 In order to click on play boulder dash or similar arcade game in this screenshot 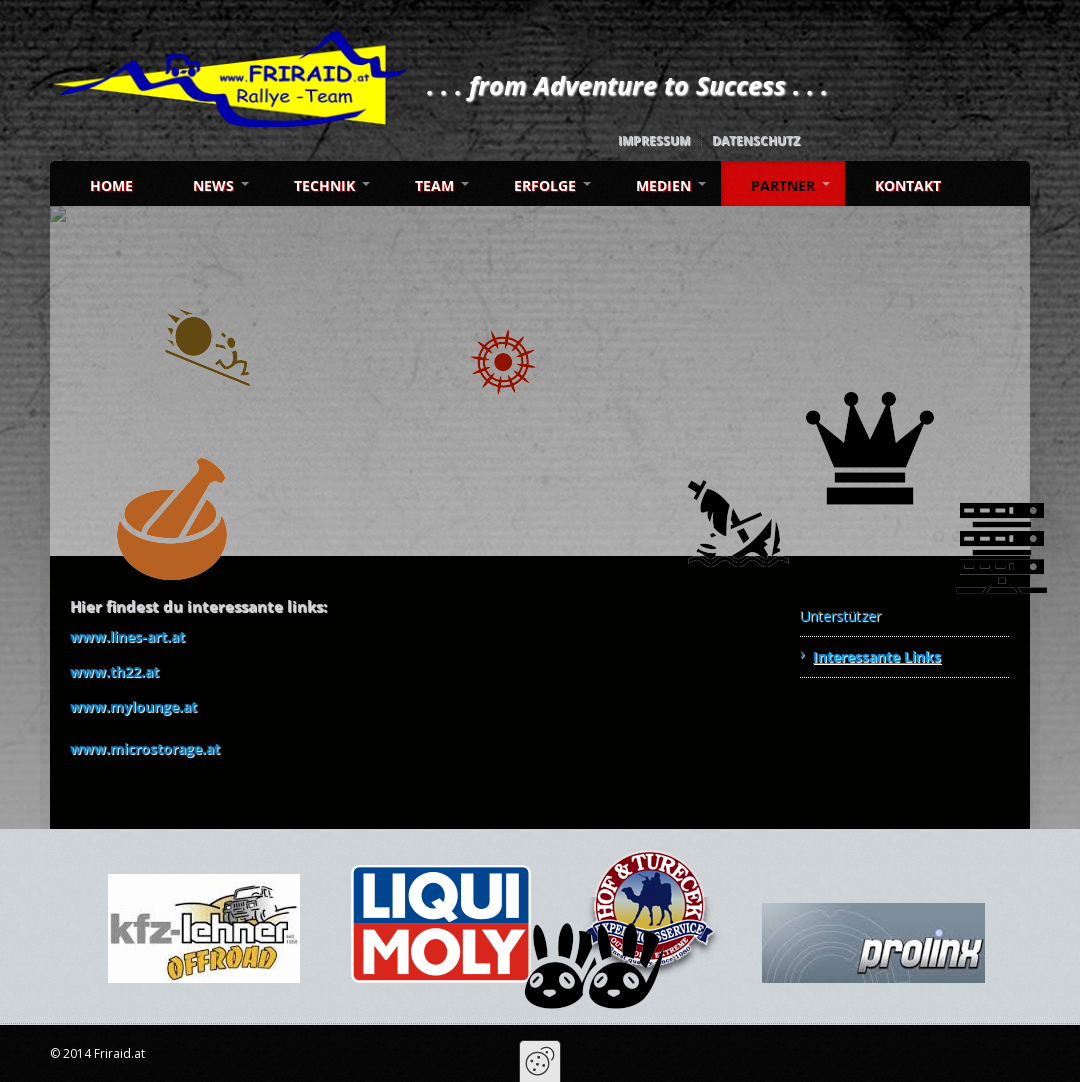, I will do `click(207, 347)`.